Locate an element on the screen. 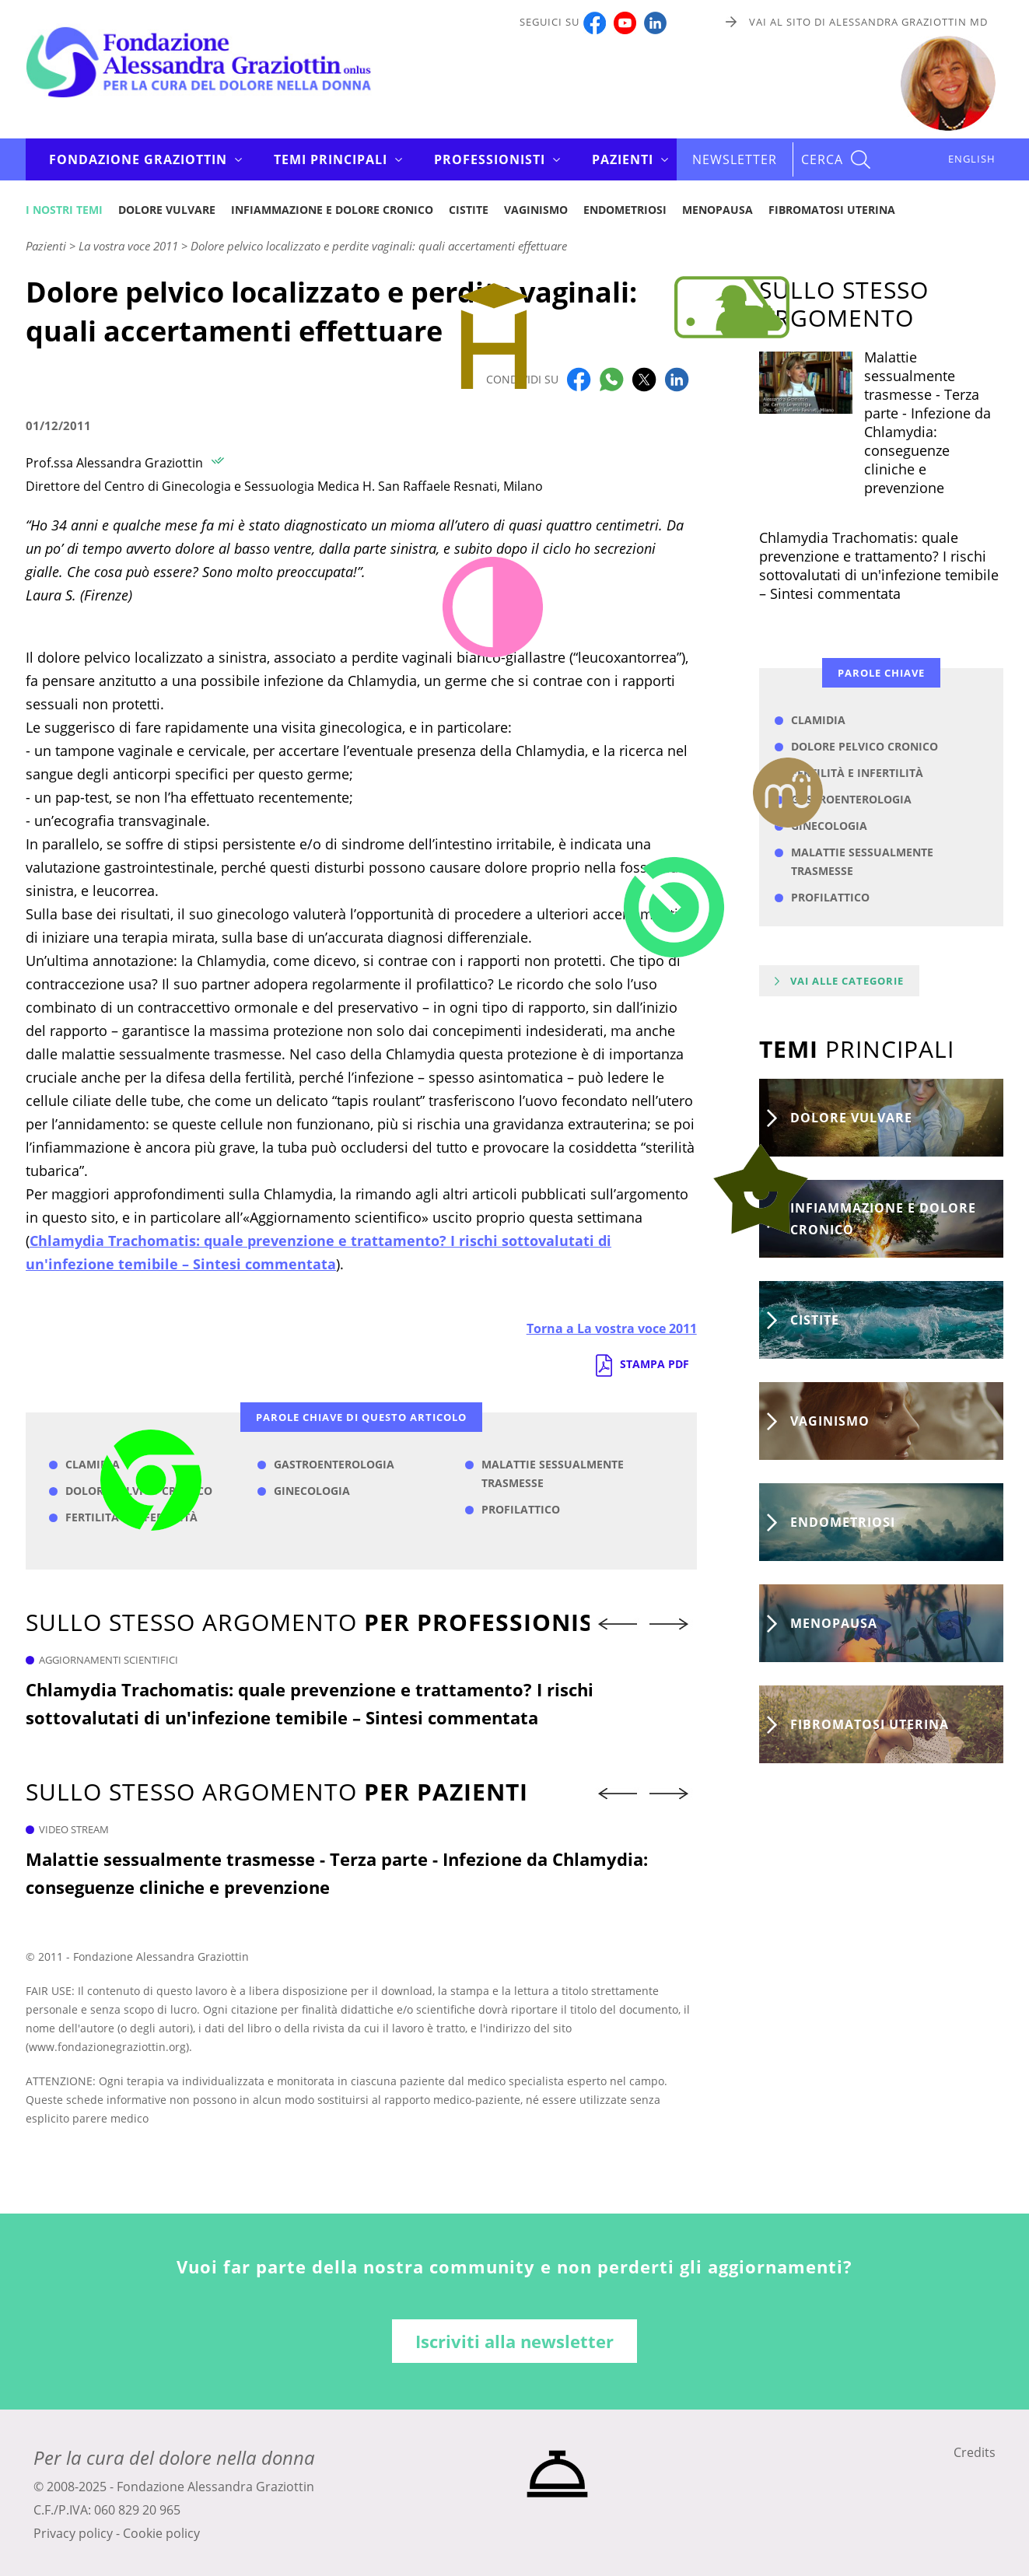 This screenshot has width=1029, height=2576. visit the Hexlet learning platform is located at coordinates (494, 336).